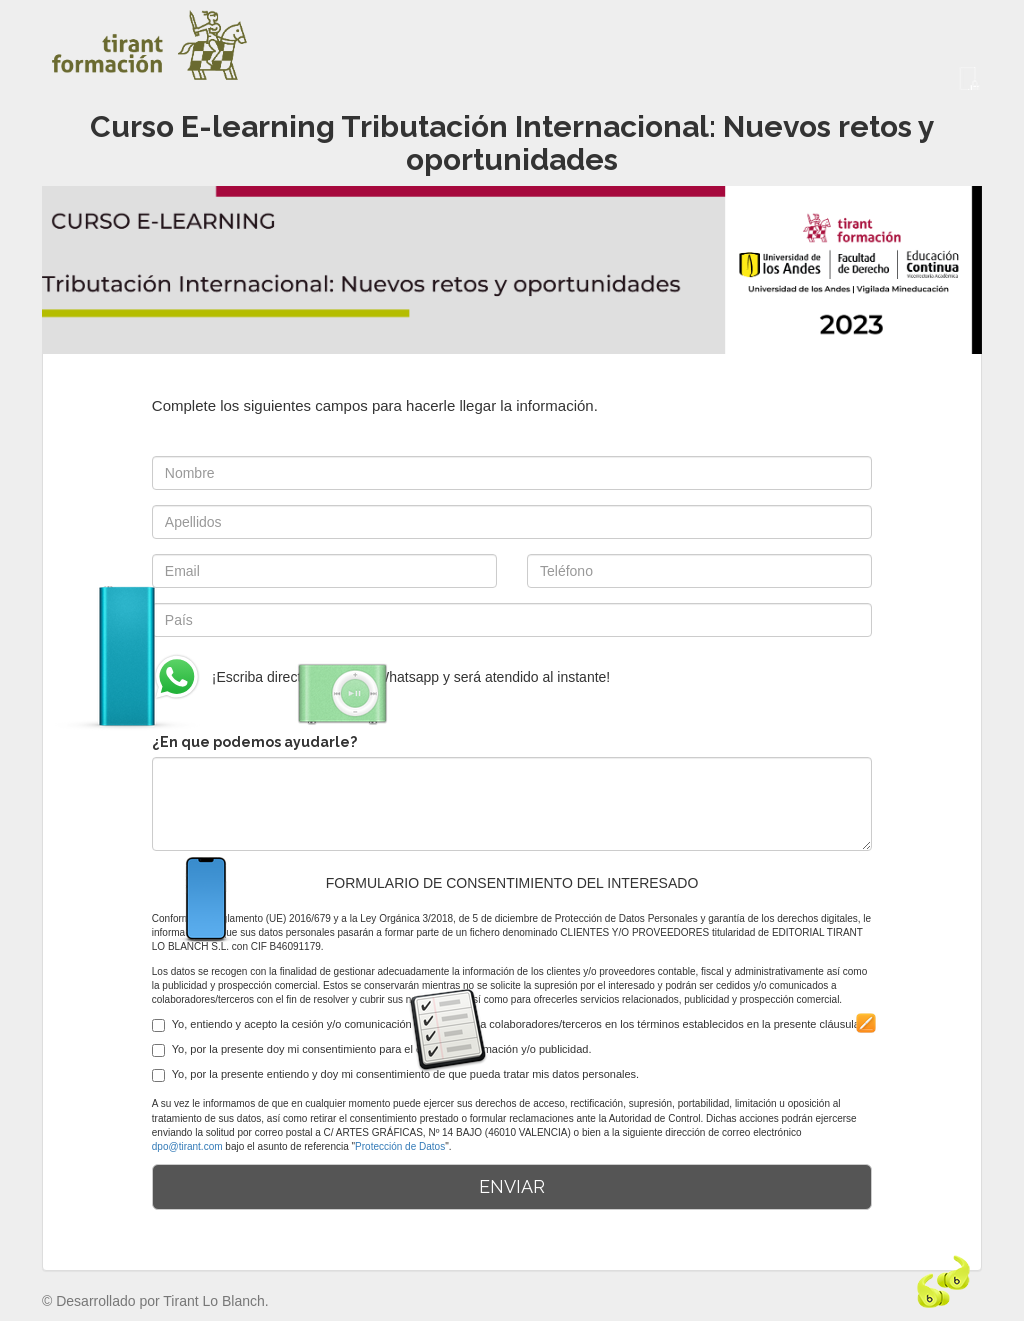 This screenshot has width=1024, height=1321. I want to click on beats fit pro earbuds in volt yellow, so click(943, 1282).